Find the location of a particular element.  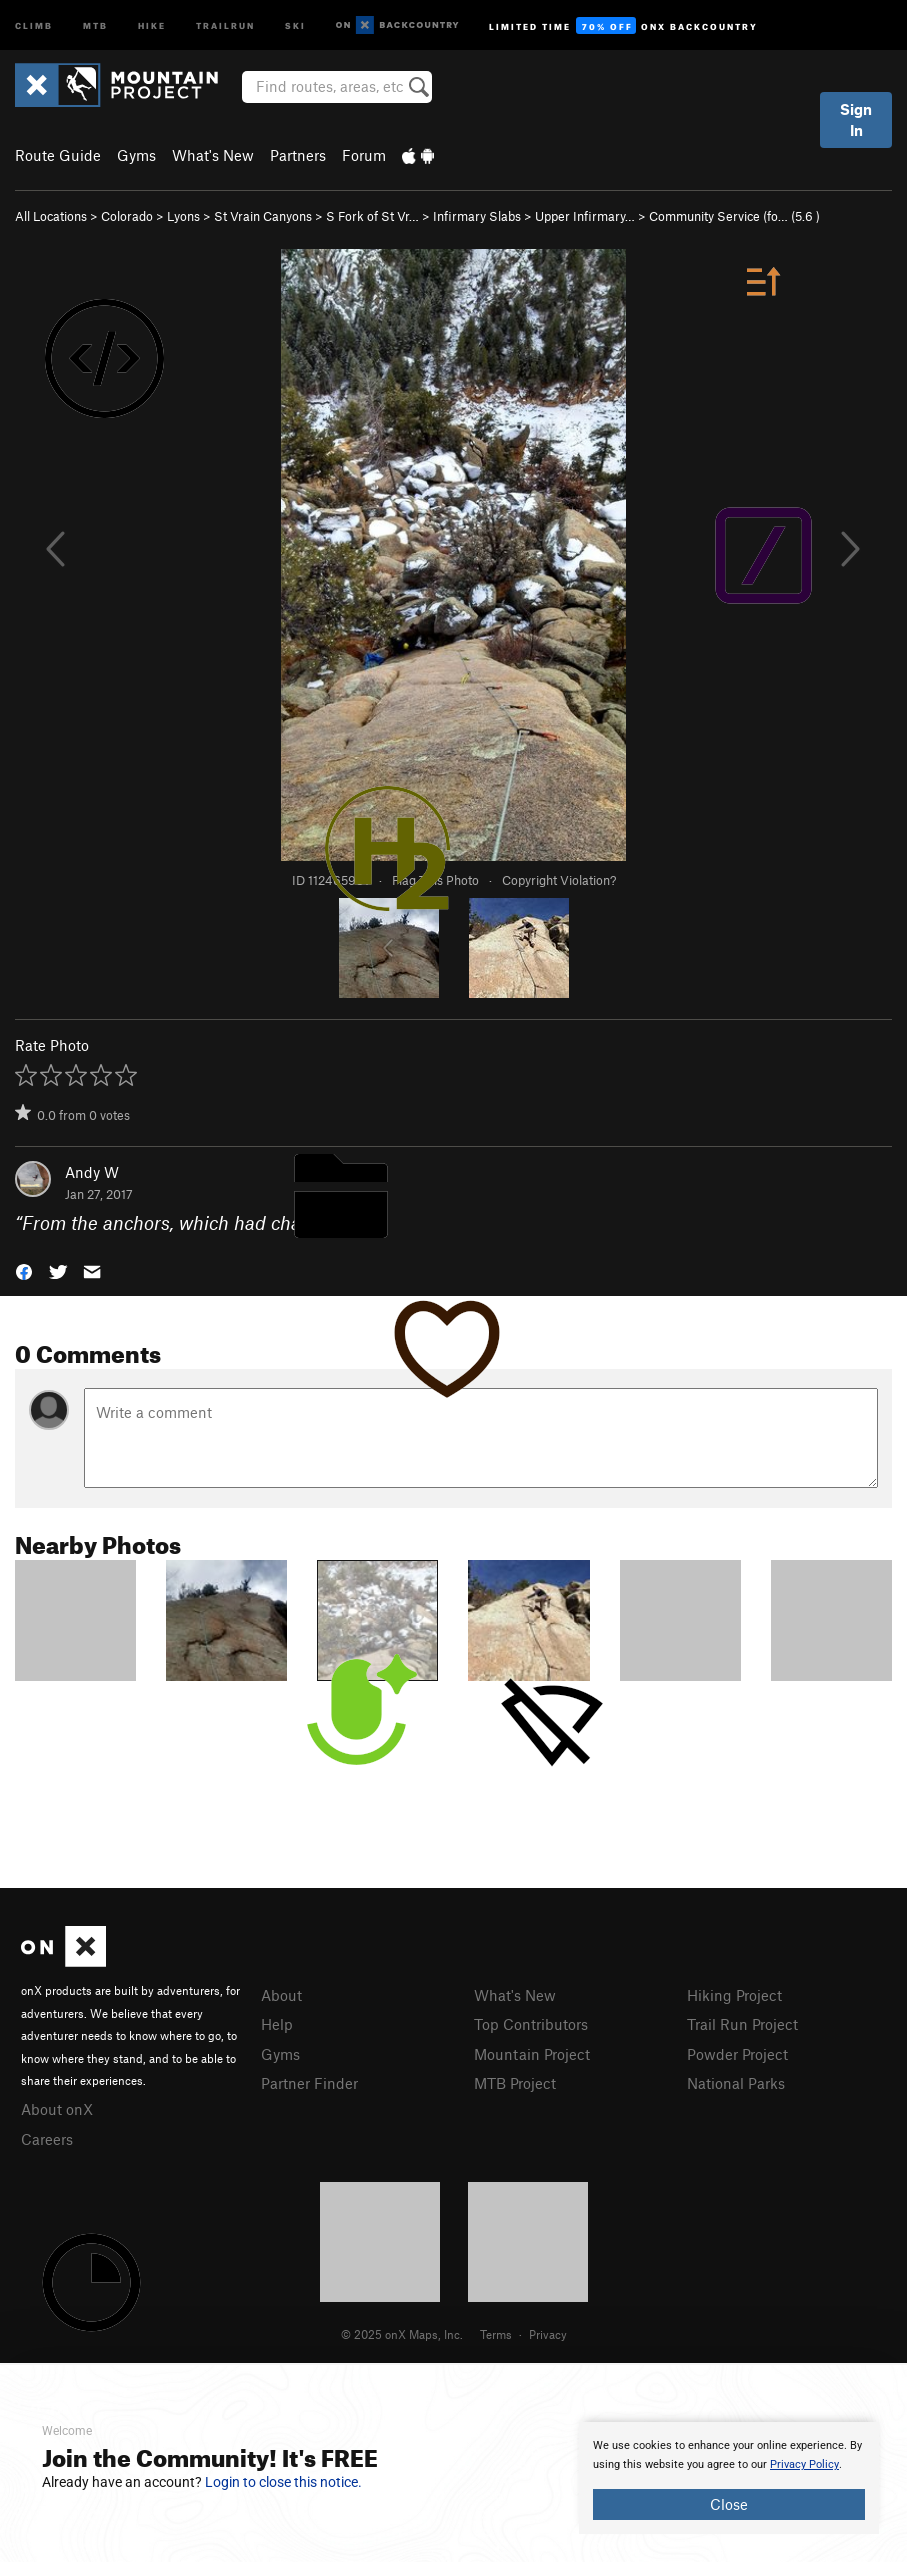

add to favorites is located at coordinates (447, 1348).